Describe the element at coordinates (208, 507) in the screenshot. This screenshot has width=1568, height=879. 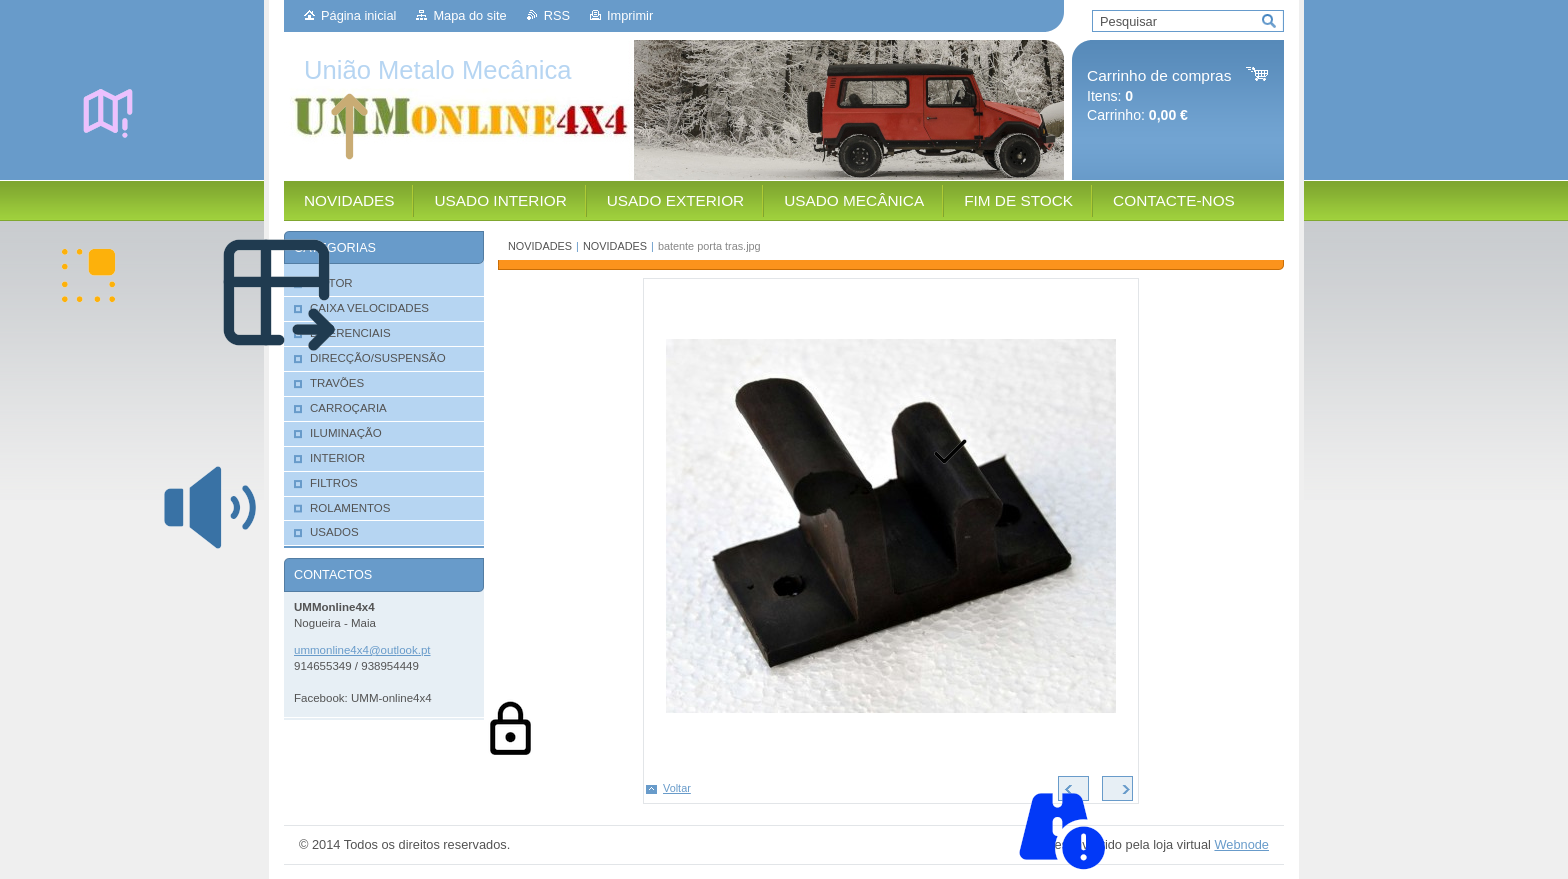
I see `volume is set to high` at that location.